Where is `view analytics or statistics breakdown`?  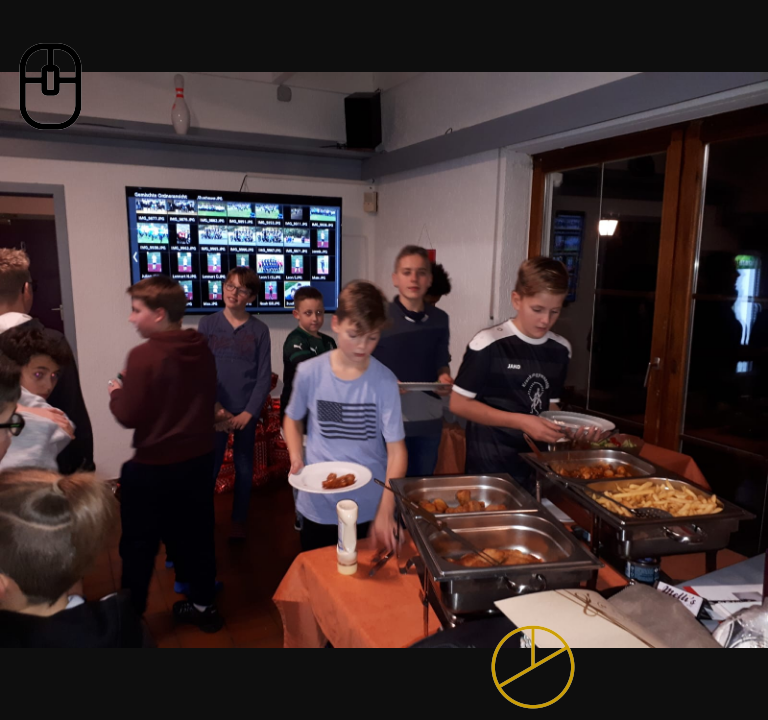 view analytics or statistics breakdown is located at coordinates (533, 667).